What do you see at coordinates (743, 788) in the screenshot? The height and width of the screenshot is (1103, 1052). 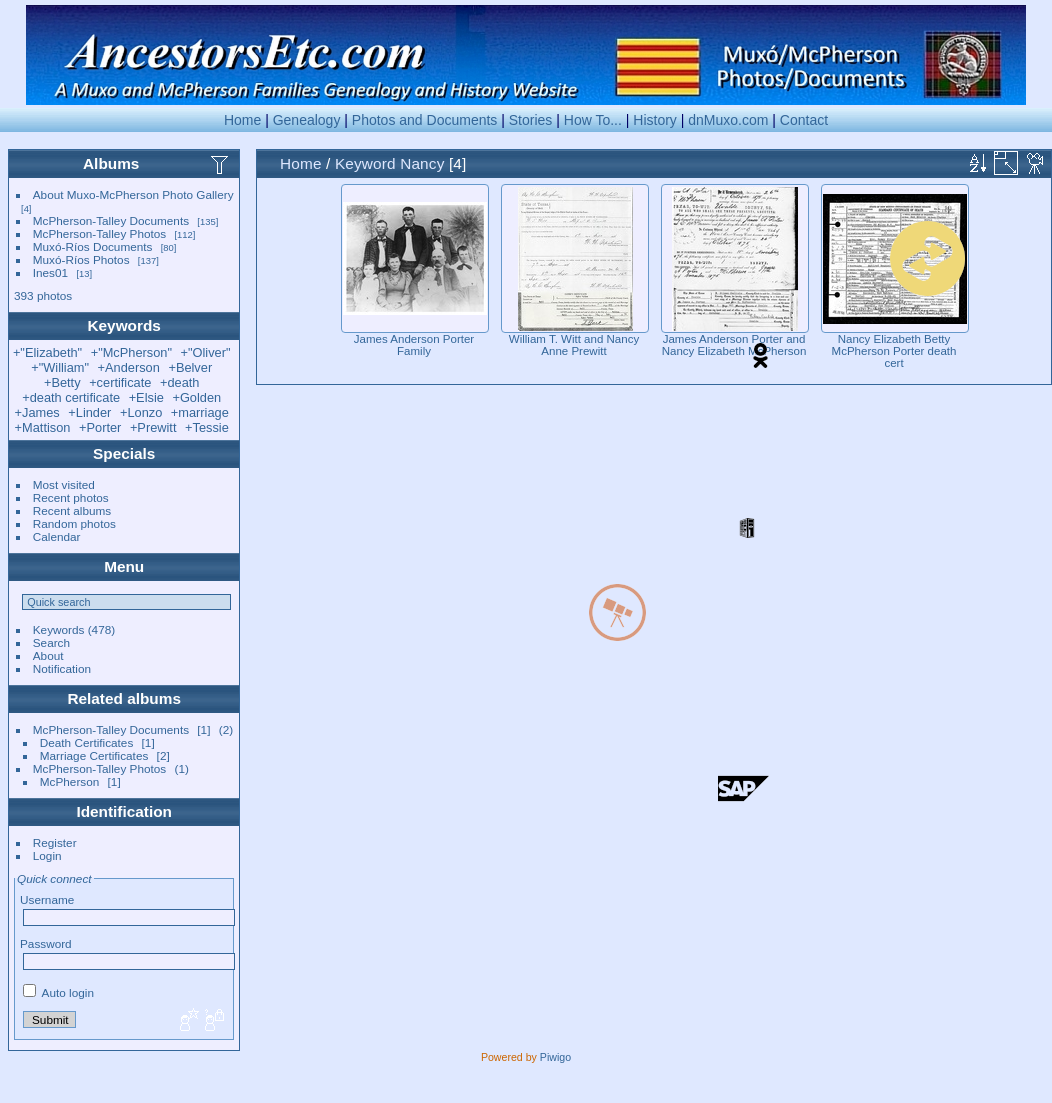 I see `SAP enterprise software logo` at bounding box center [743, 788].